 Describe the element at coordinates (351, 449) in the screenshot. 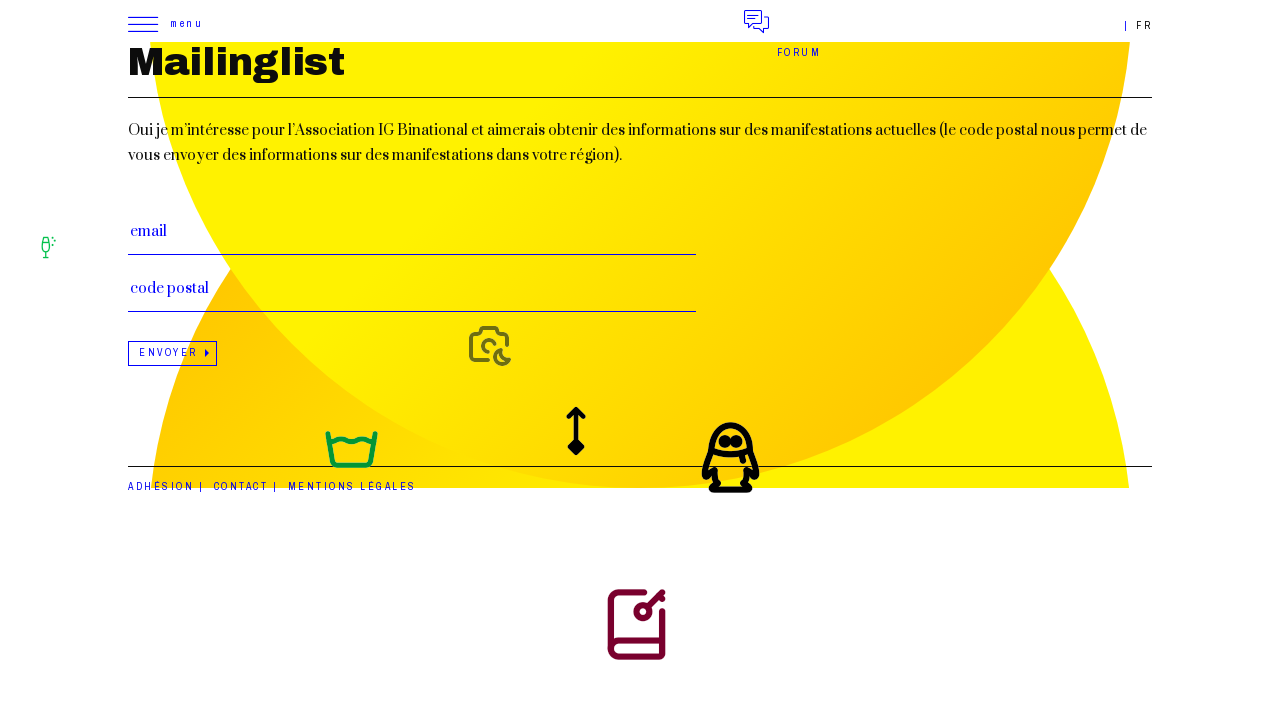

I see `wash or laundry care instructions` at that location.